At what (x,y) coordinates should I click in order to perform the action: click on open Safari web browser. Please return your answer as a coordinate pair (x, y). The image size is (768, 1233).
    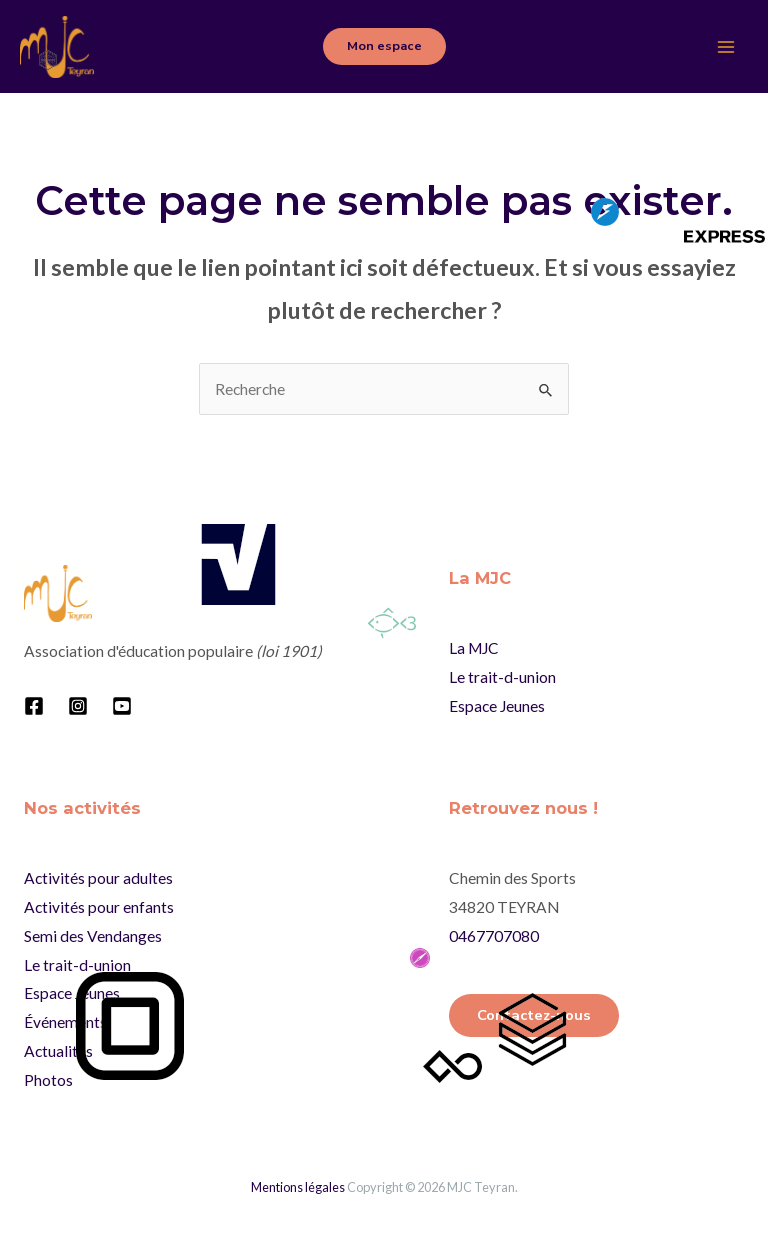
    Looking at the image, I should click on (420, 958).